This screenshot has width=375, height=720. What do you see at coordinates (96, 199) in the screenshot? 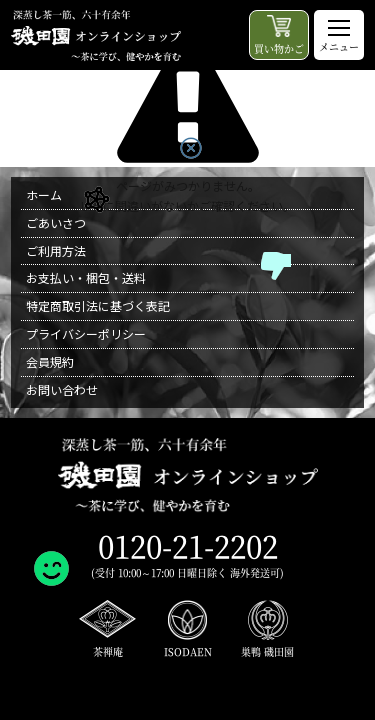
I see `connect to the fediverse network` at bounding box center [96, 199].